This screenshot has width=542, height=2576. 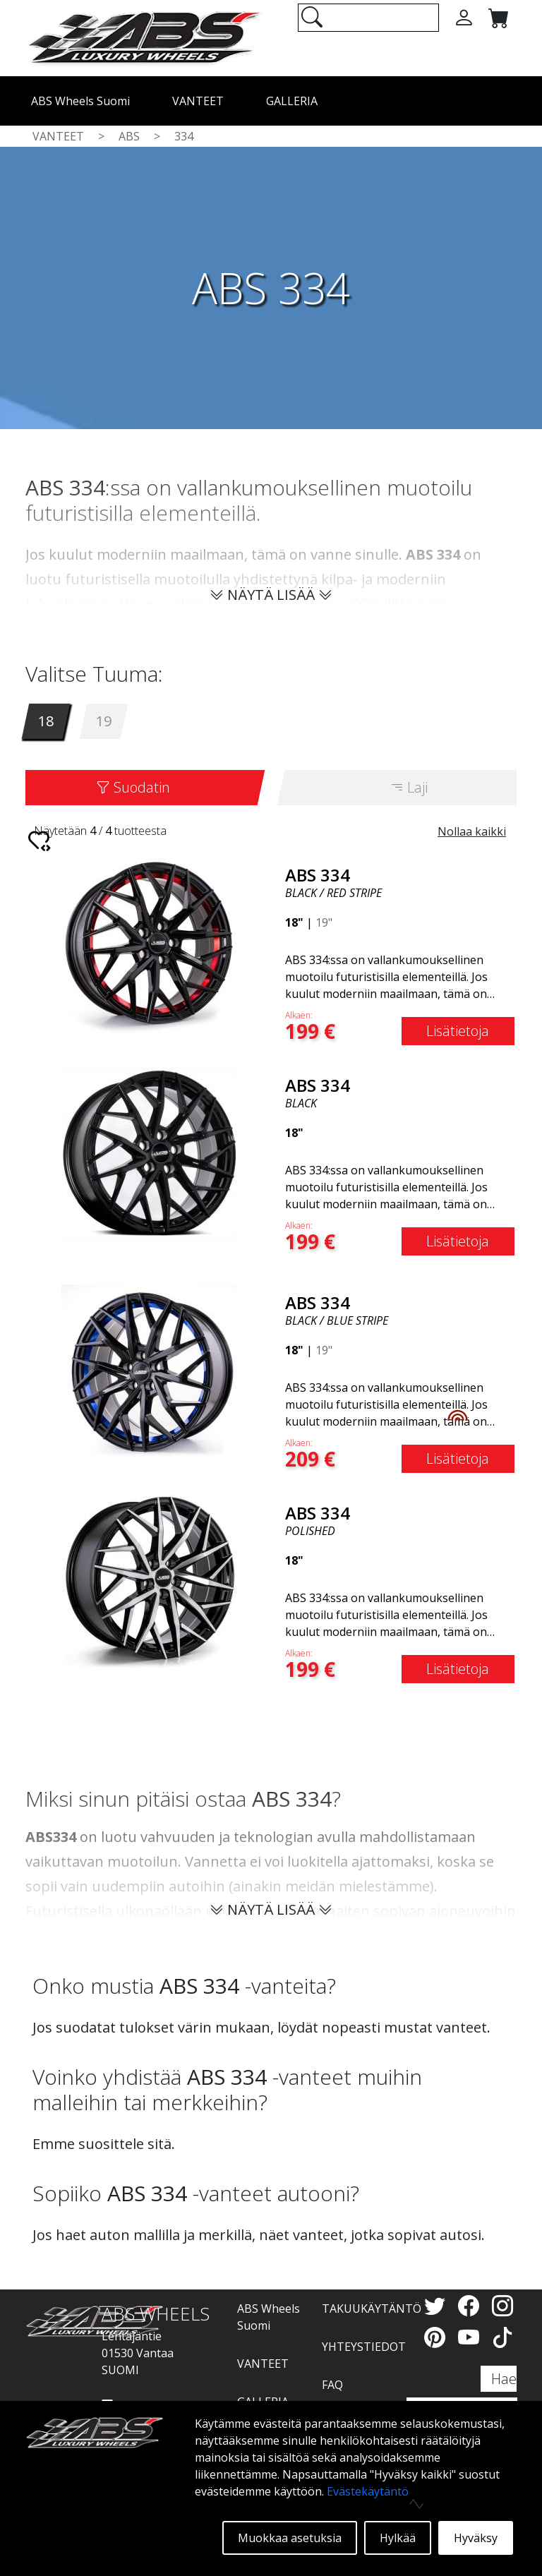 I want to click on favorite or like a code snippet, so click(x=39, y=841).